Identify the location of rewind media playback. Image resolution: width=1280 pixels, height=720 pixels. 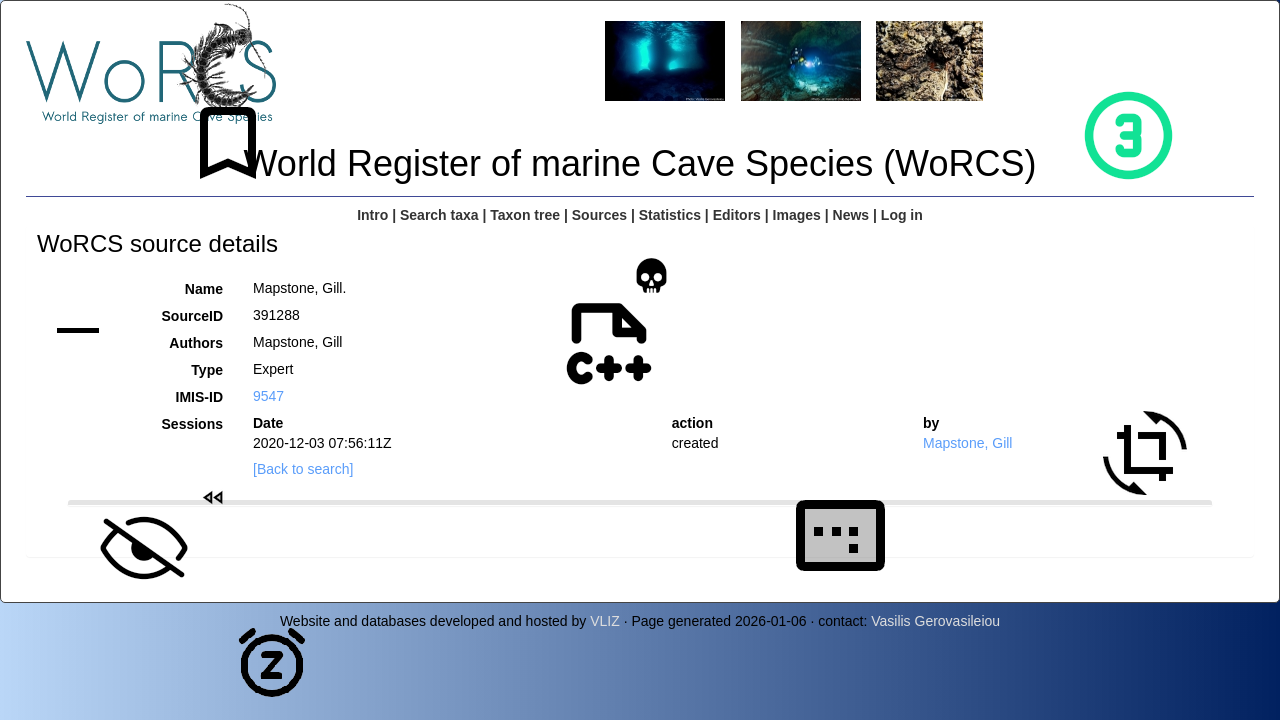
(213, 497).